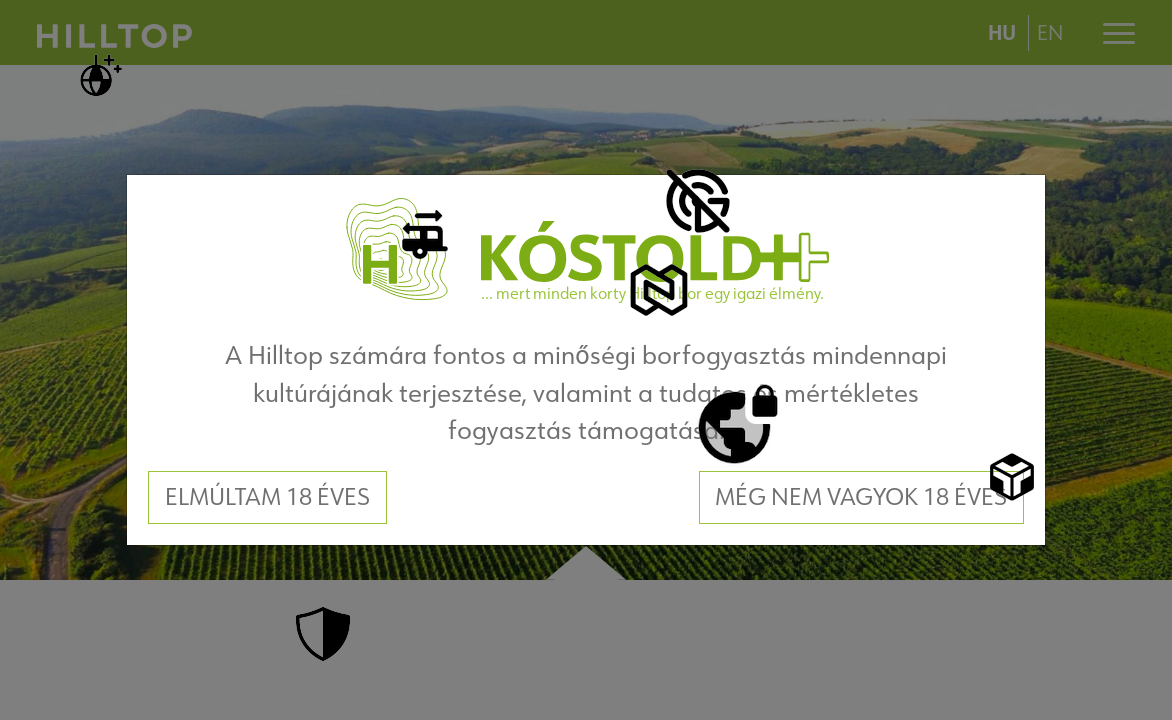  I want to click on indicates RV hookup availability at a location, so click(422, 233).